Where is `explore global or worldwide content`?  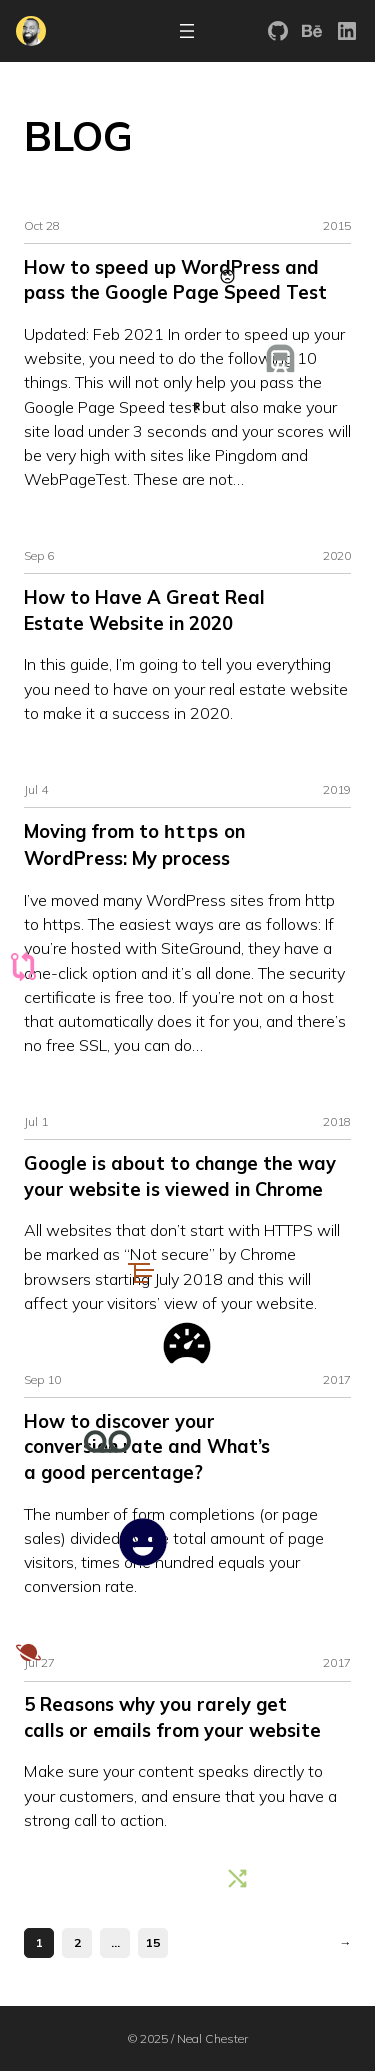
explore global or worldwide content is located at coordinates (28, 1652).